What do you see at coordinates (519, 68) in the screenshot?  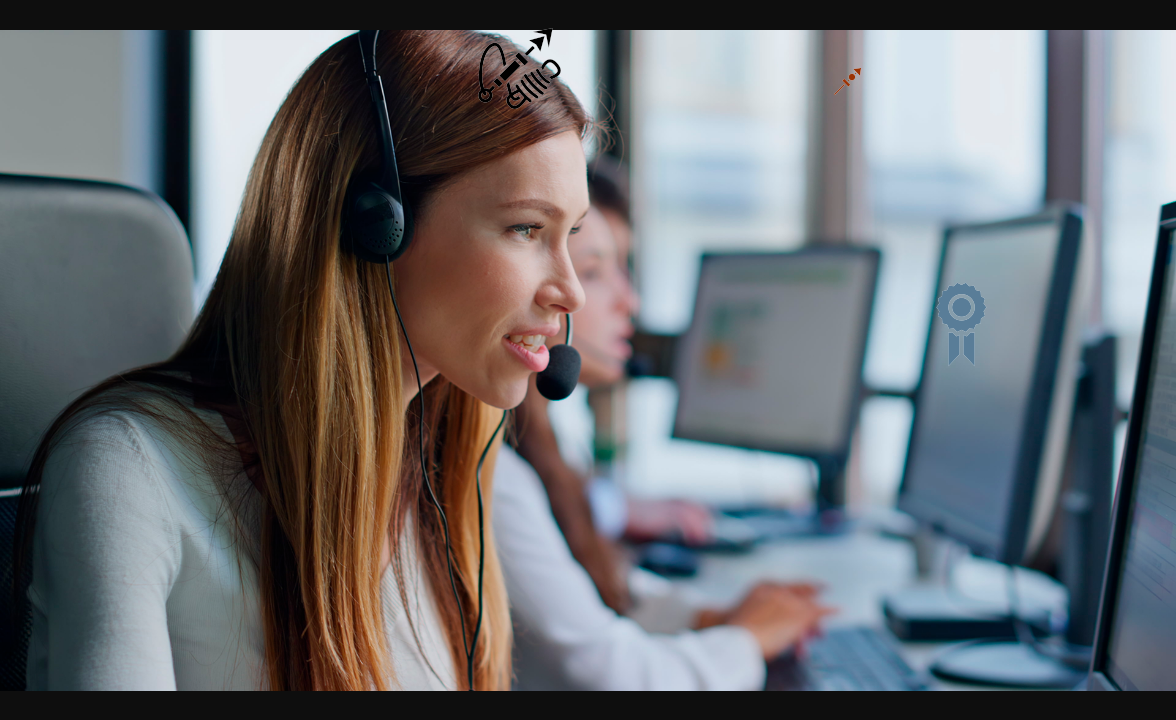 I see `select rope dart weapon in game inventory` at bounding box center [519, 68].